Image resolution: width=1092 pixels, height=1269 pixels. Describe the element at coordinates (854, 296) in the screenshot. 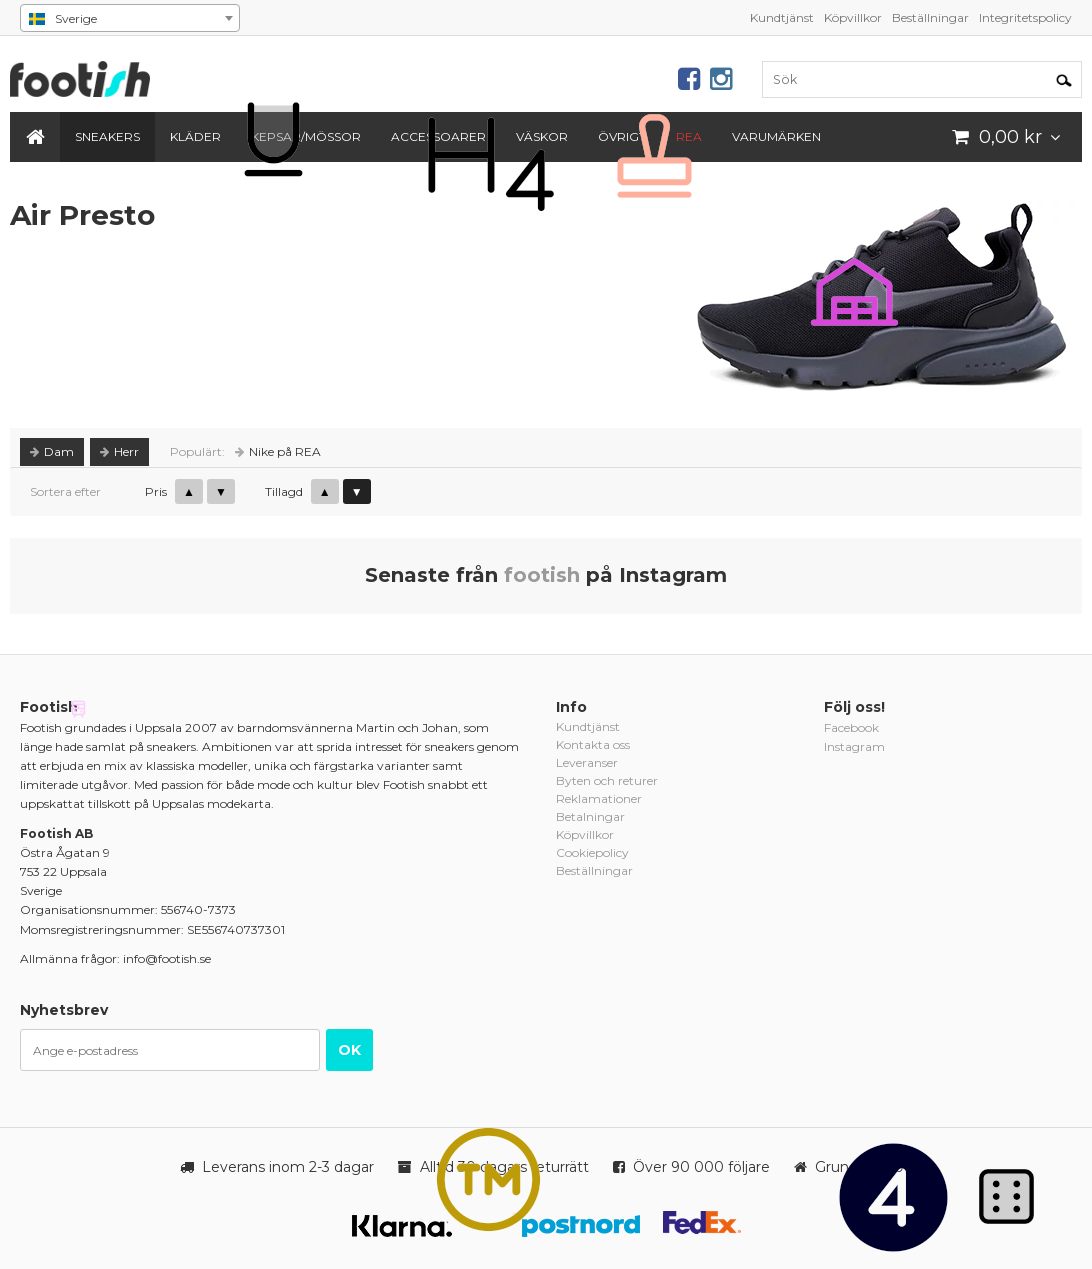

I see `access garage or parking controls` at that location.